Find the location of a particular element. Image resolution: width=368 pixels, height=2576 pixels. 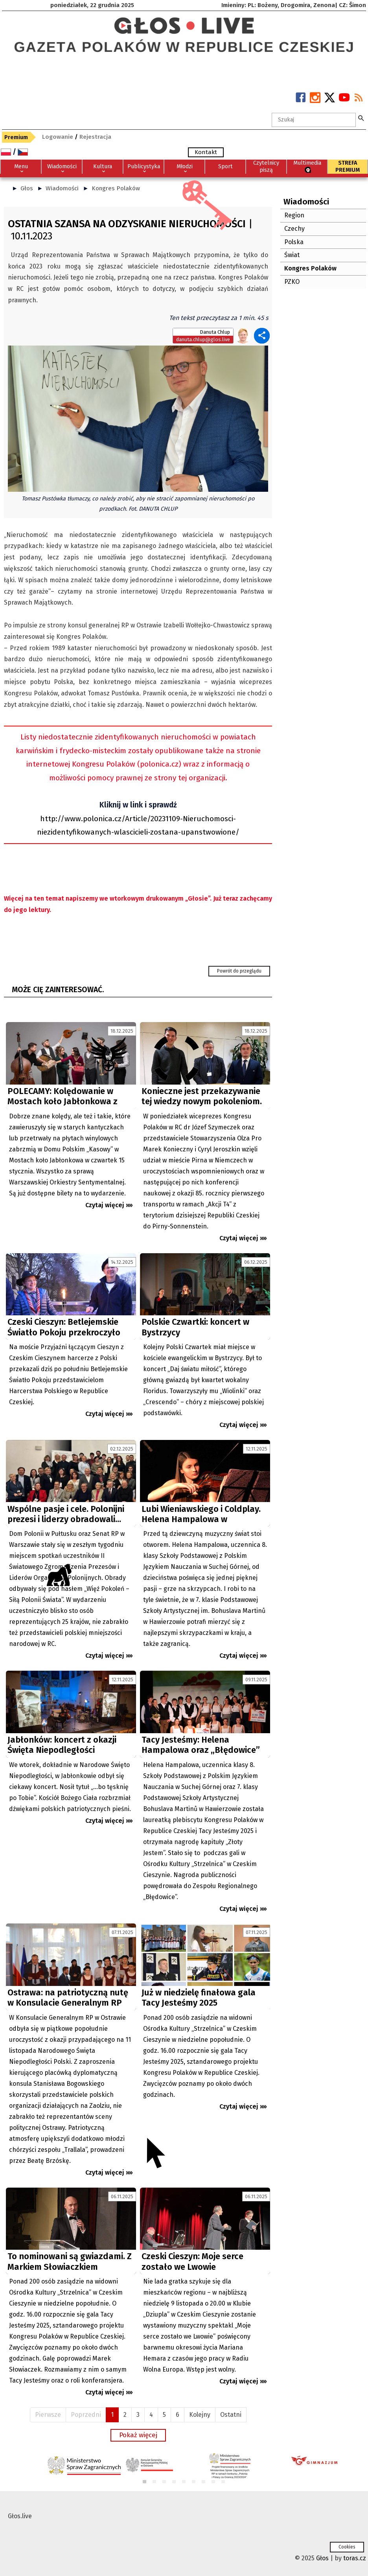

faction or guild emblem in a game interface is located at coordinates (109, 1054).